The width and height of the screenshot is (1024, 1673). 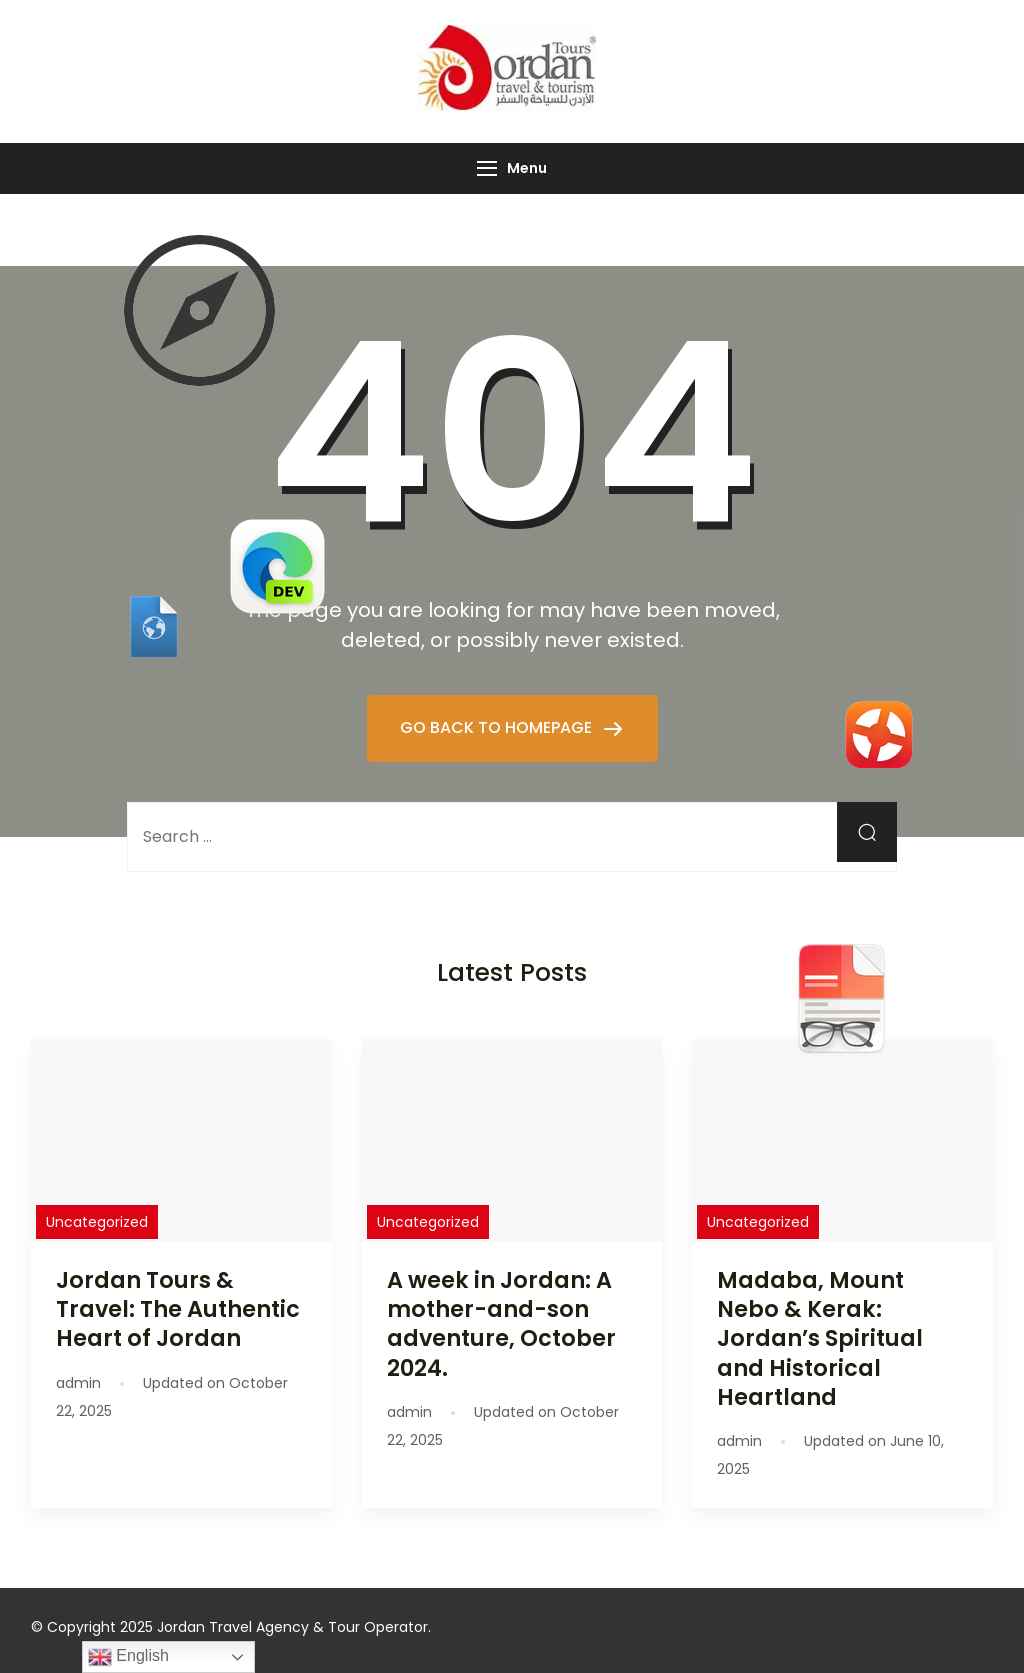 What do you see at coordinates (199, 310) in the screenshot?
I see `open the default web browser` at bounding box center [199, 310].